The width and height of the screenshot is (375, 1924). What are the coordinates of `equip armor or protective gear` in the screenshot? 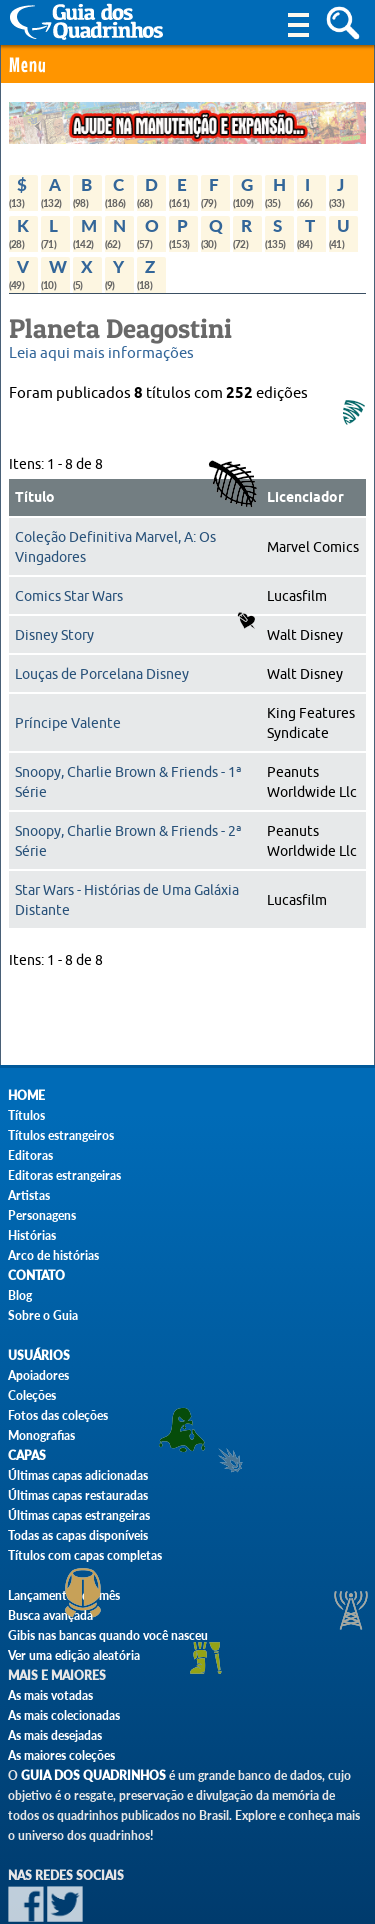 It's located at (82, 1592).